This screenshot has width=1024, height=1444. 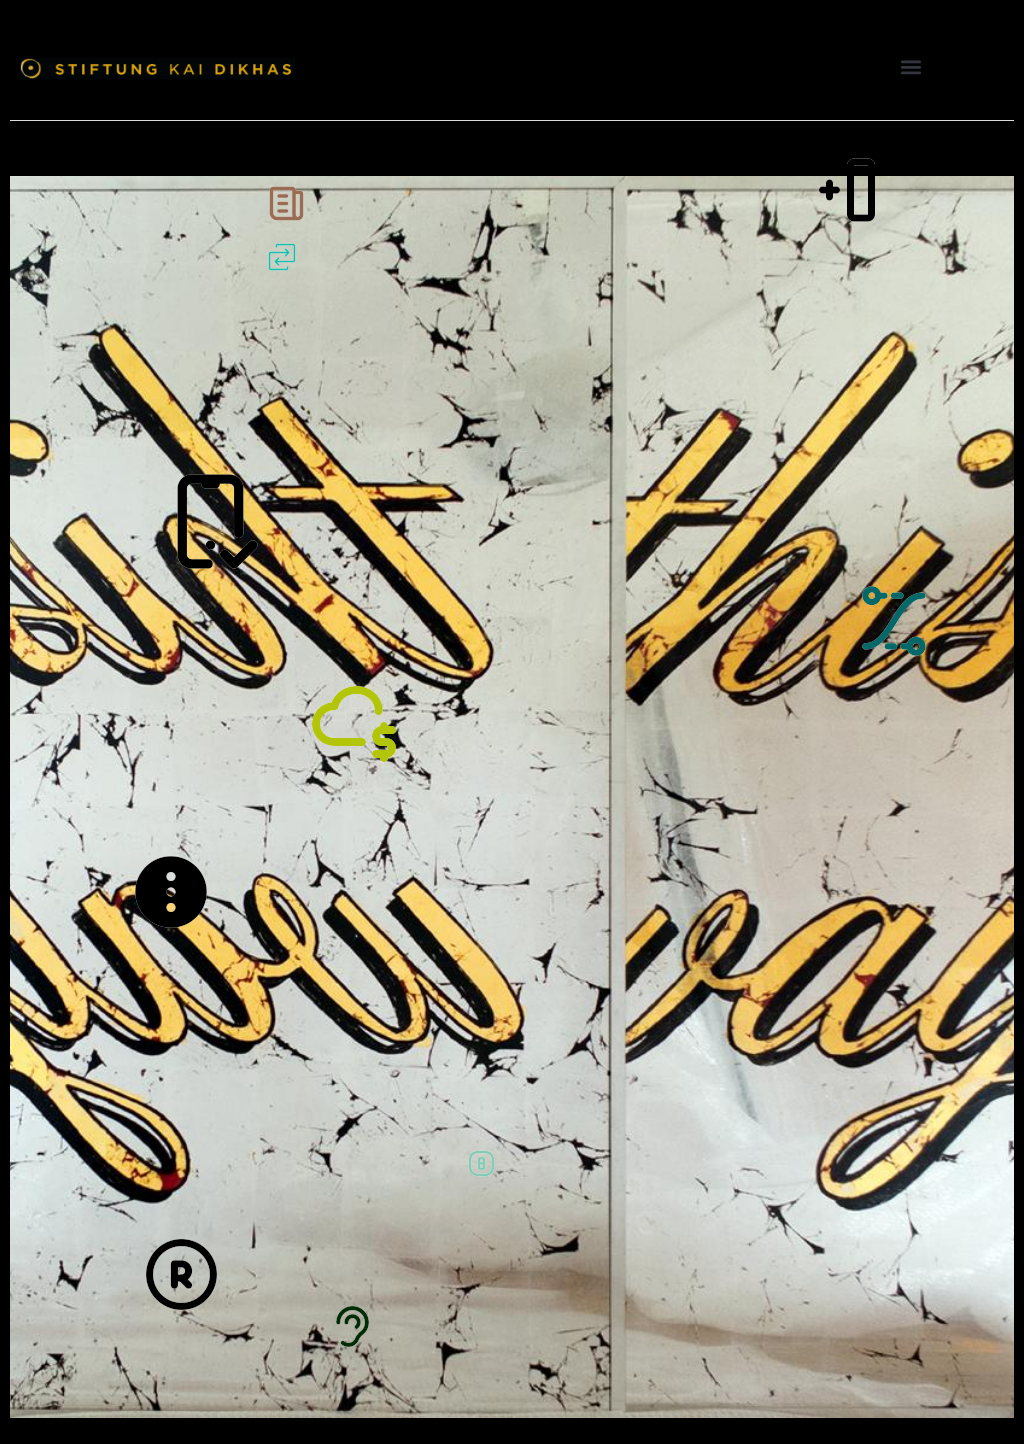 I want to click on swap or exchange items, so click(x=282, y=257).